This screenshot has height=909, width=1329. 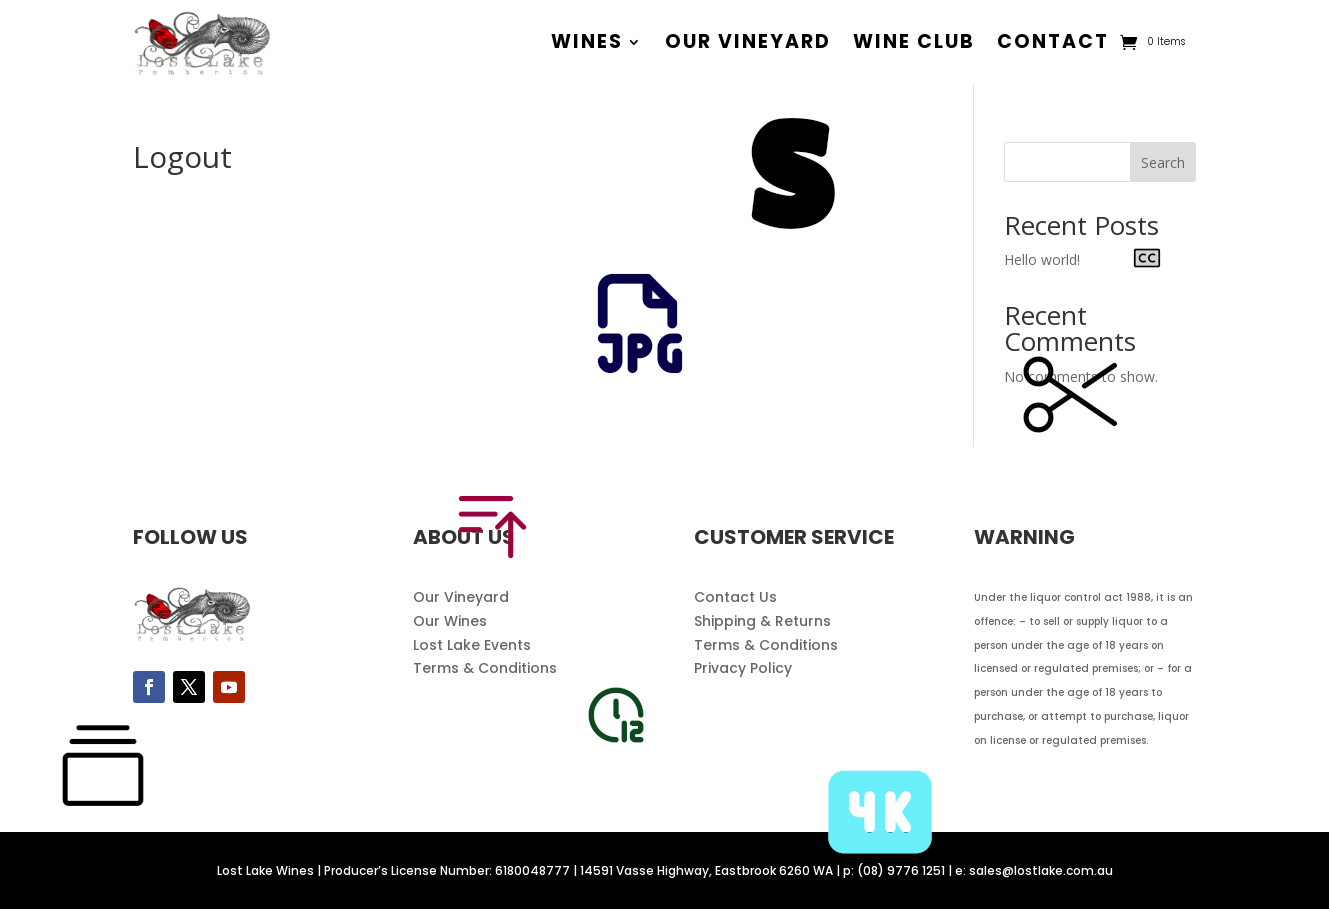 I want to click on sort list in ascending order, so click(x=492, y=524).